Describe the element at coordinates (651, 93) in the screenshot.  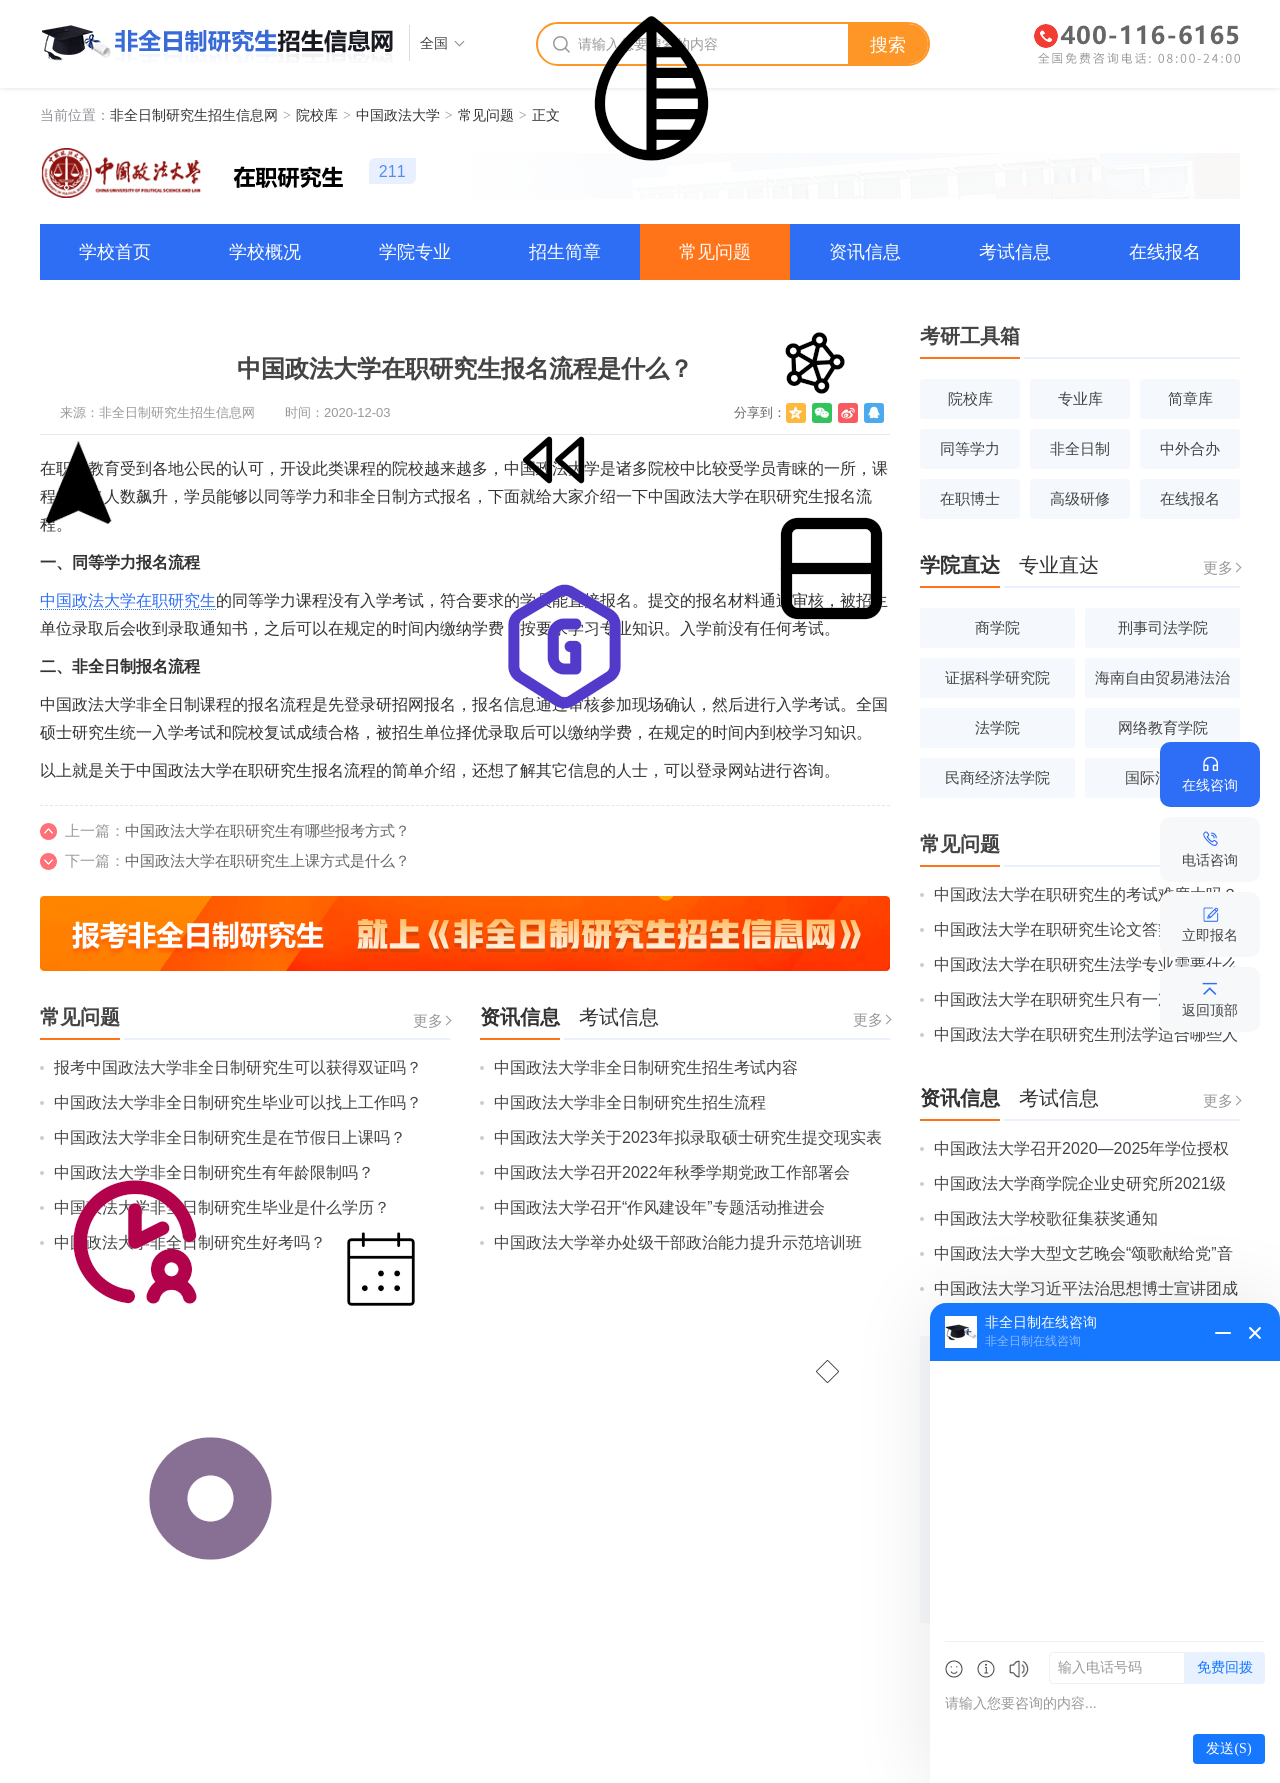
I see `adjust opacity or transparency level` at that location.